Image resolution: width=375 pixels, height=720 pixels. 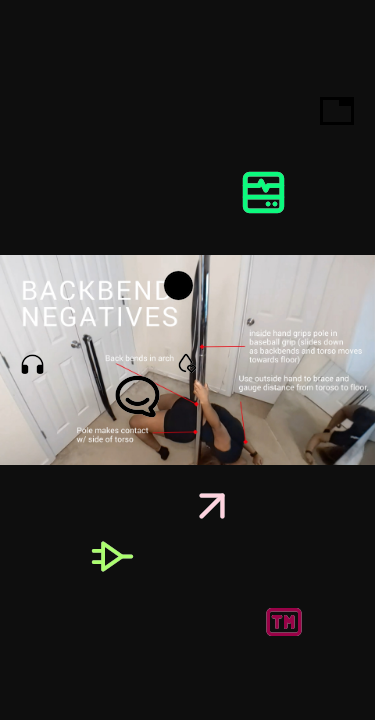 I want to click on indicates trademarked content or branding, so click(x=284, y=622).